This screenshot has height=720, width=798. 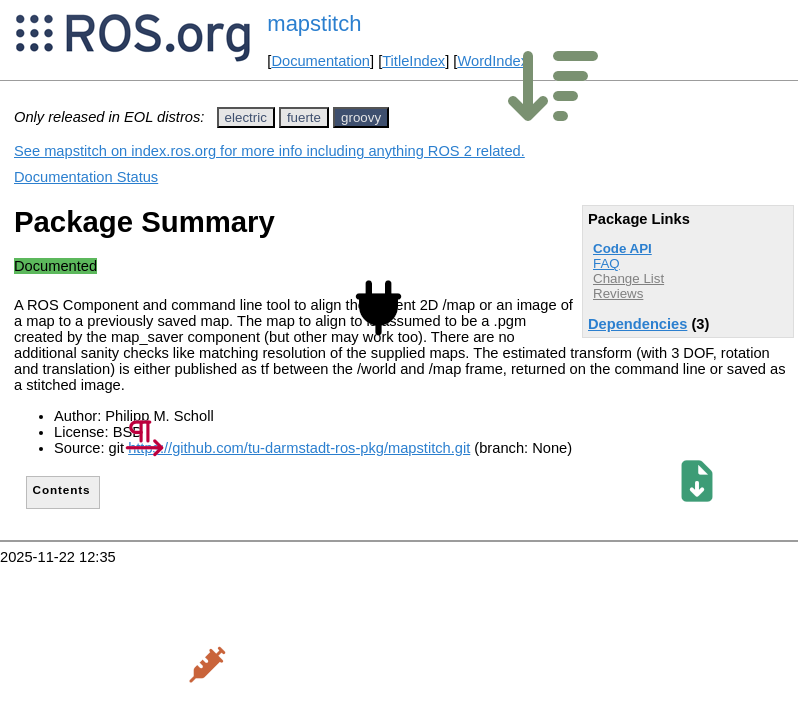 I want to click on access medical or health-related features, so click(x=206, y=665).